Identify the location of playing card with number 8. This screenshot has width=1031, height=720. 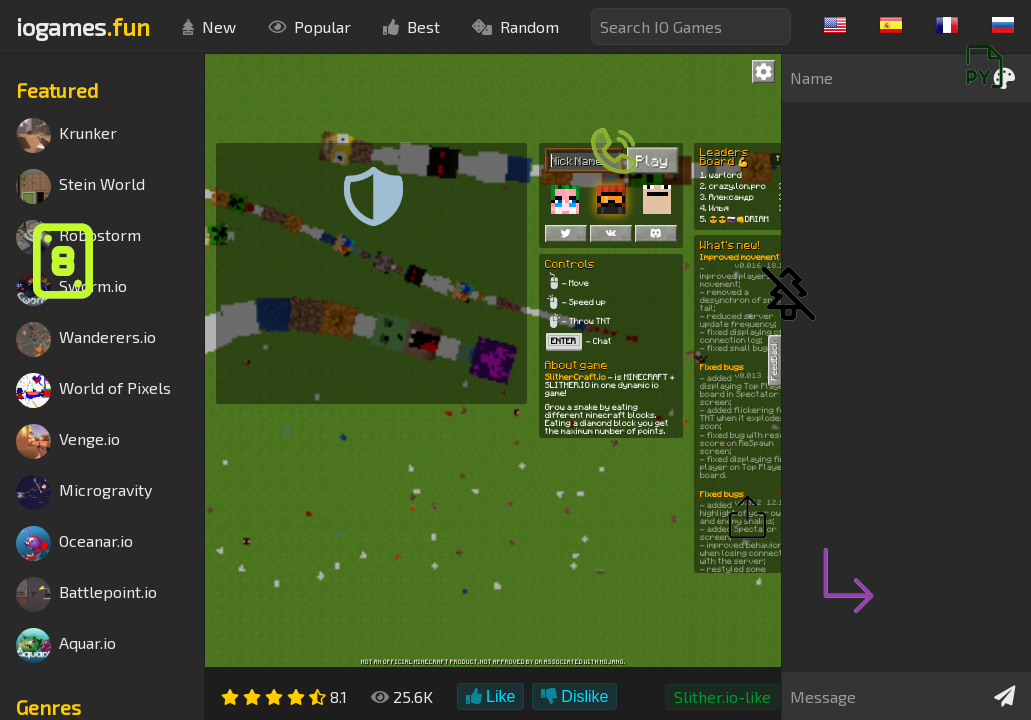
(63, 261).